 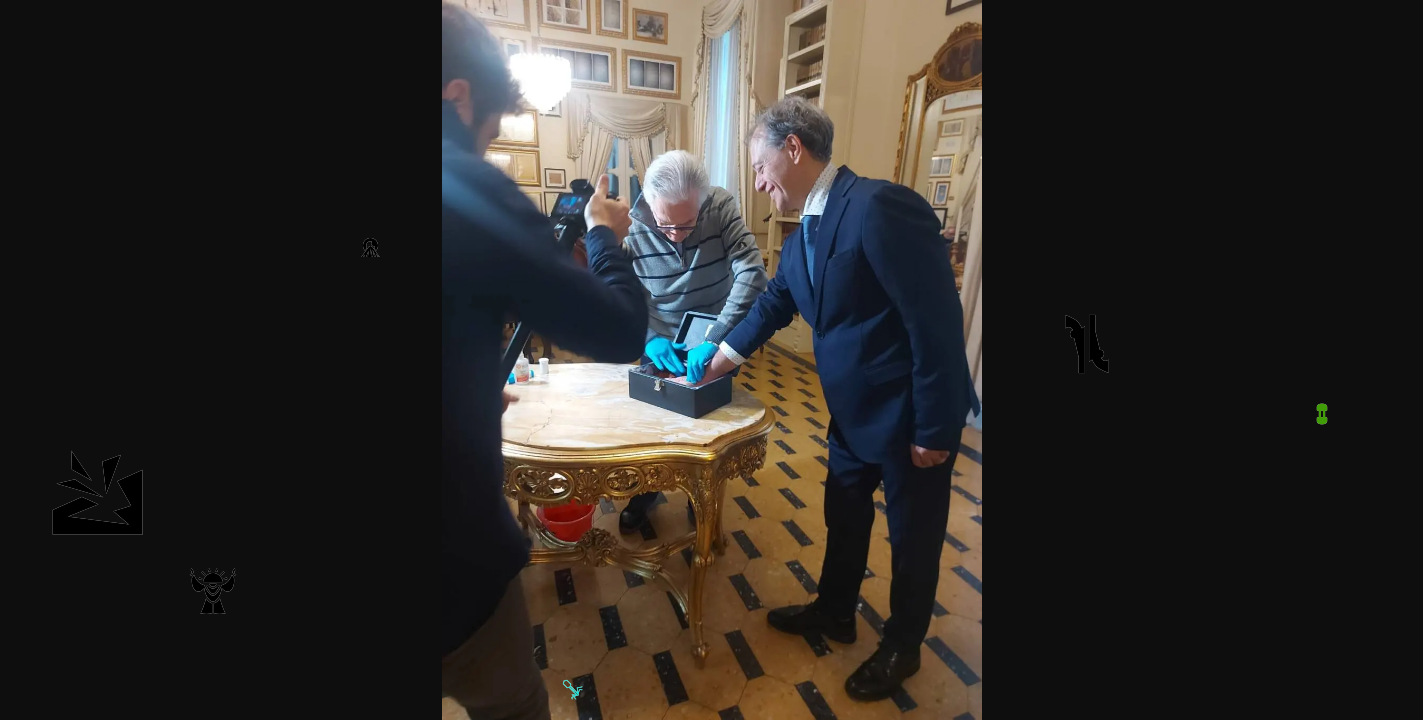 What do you see at coordinates (1322, 414) in the screenshot?
I see `use grenade weapon or explosive item` at bounding box center [1322, 414].